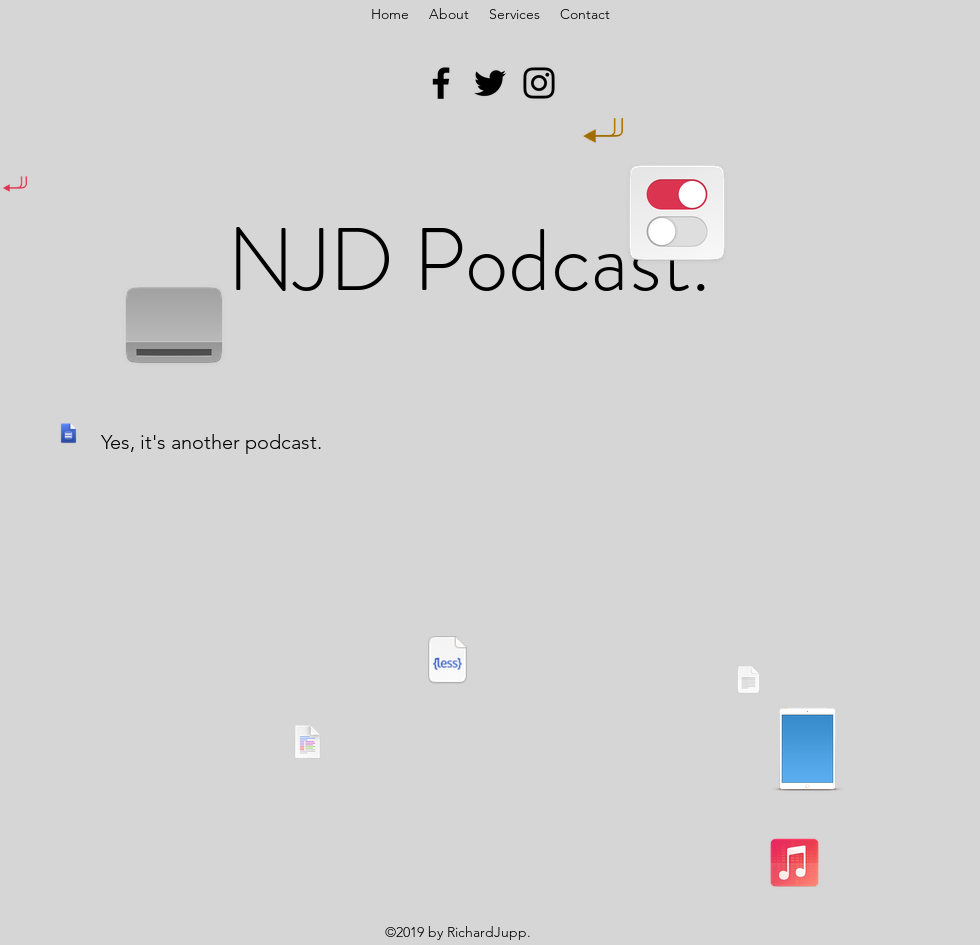 The height and width of the screenshot is (945, 980). I want to click on open the gnome music app, so click(794, 862).